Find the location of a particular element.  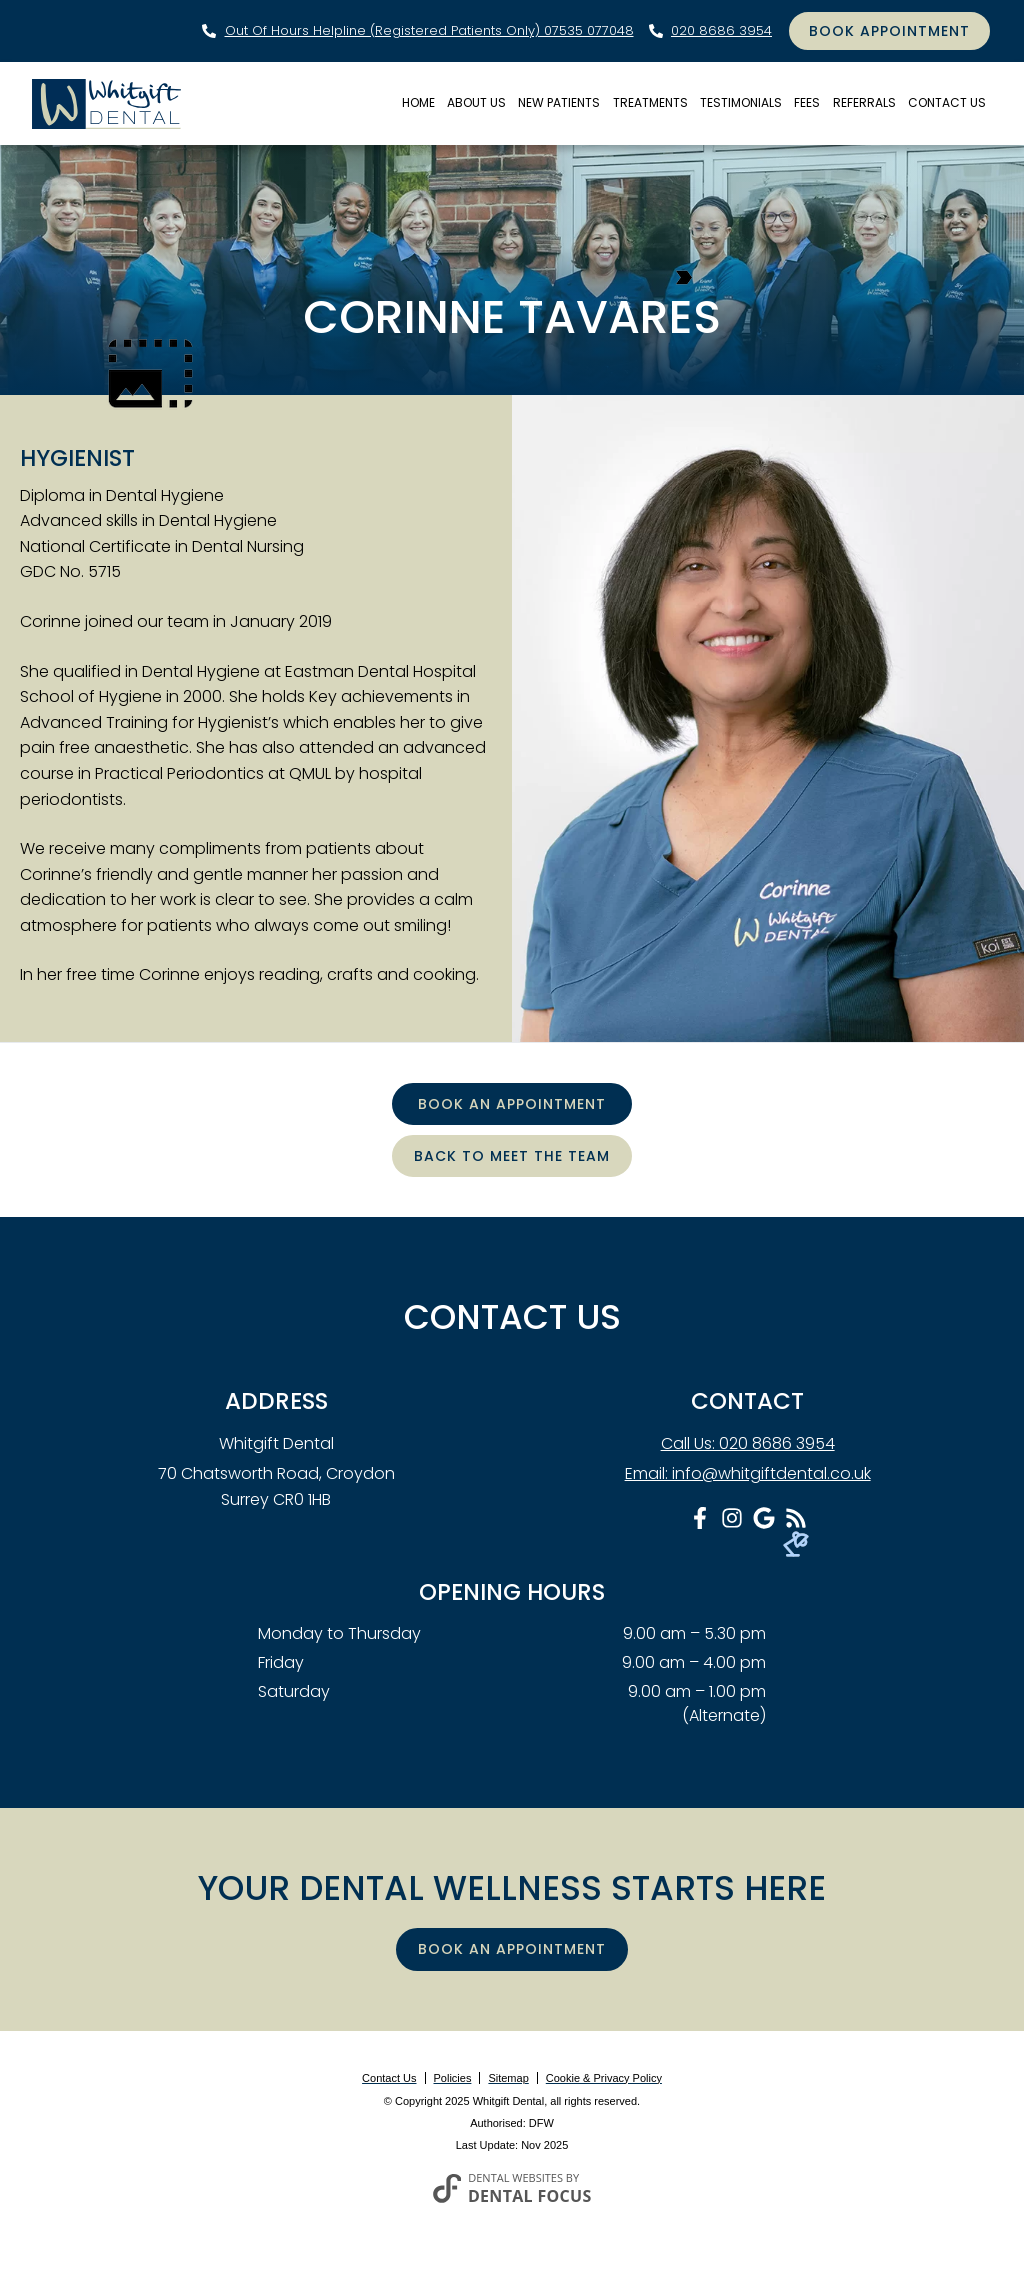

toggle desk lamp or reading light is located at coordinates (796, 1544).